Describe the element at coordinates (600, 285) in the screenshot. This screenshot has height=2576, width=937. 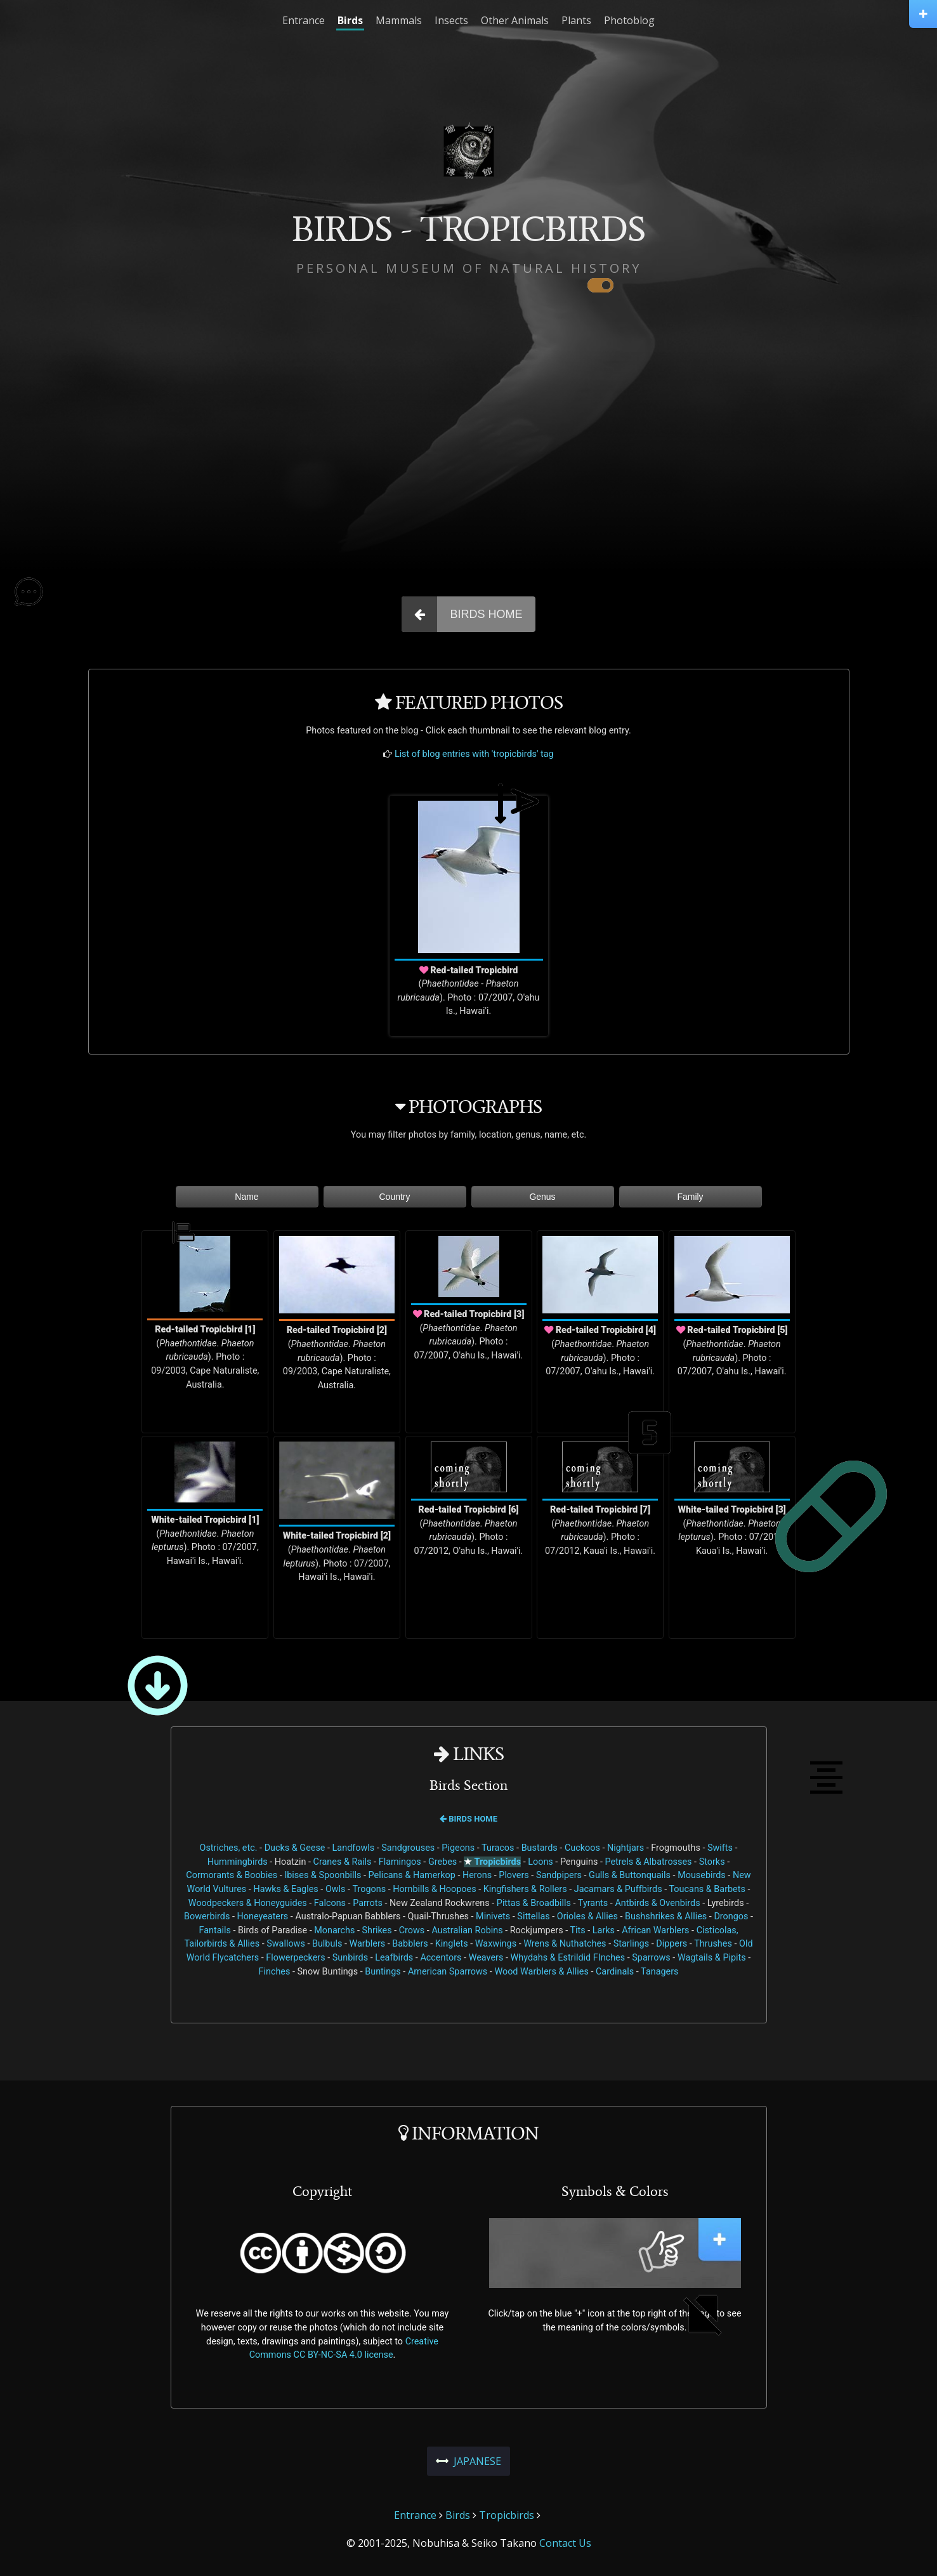
I see `toggle a setting on or off` at that location.